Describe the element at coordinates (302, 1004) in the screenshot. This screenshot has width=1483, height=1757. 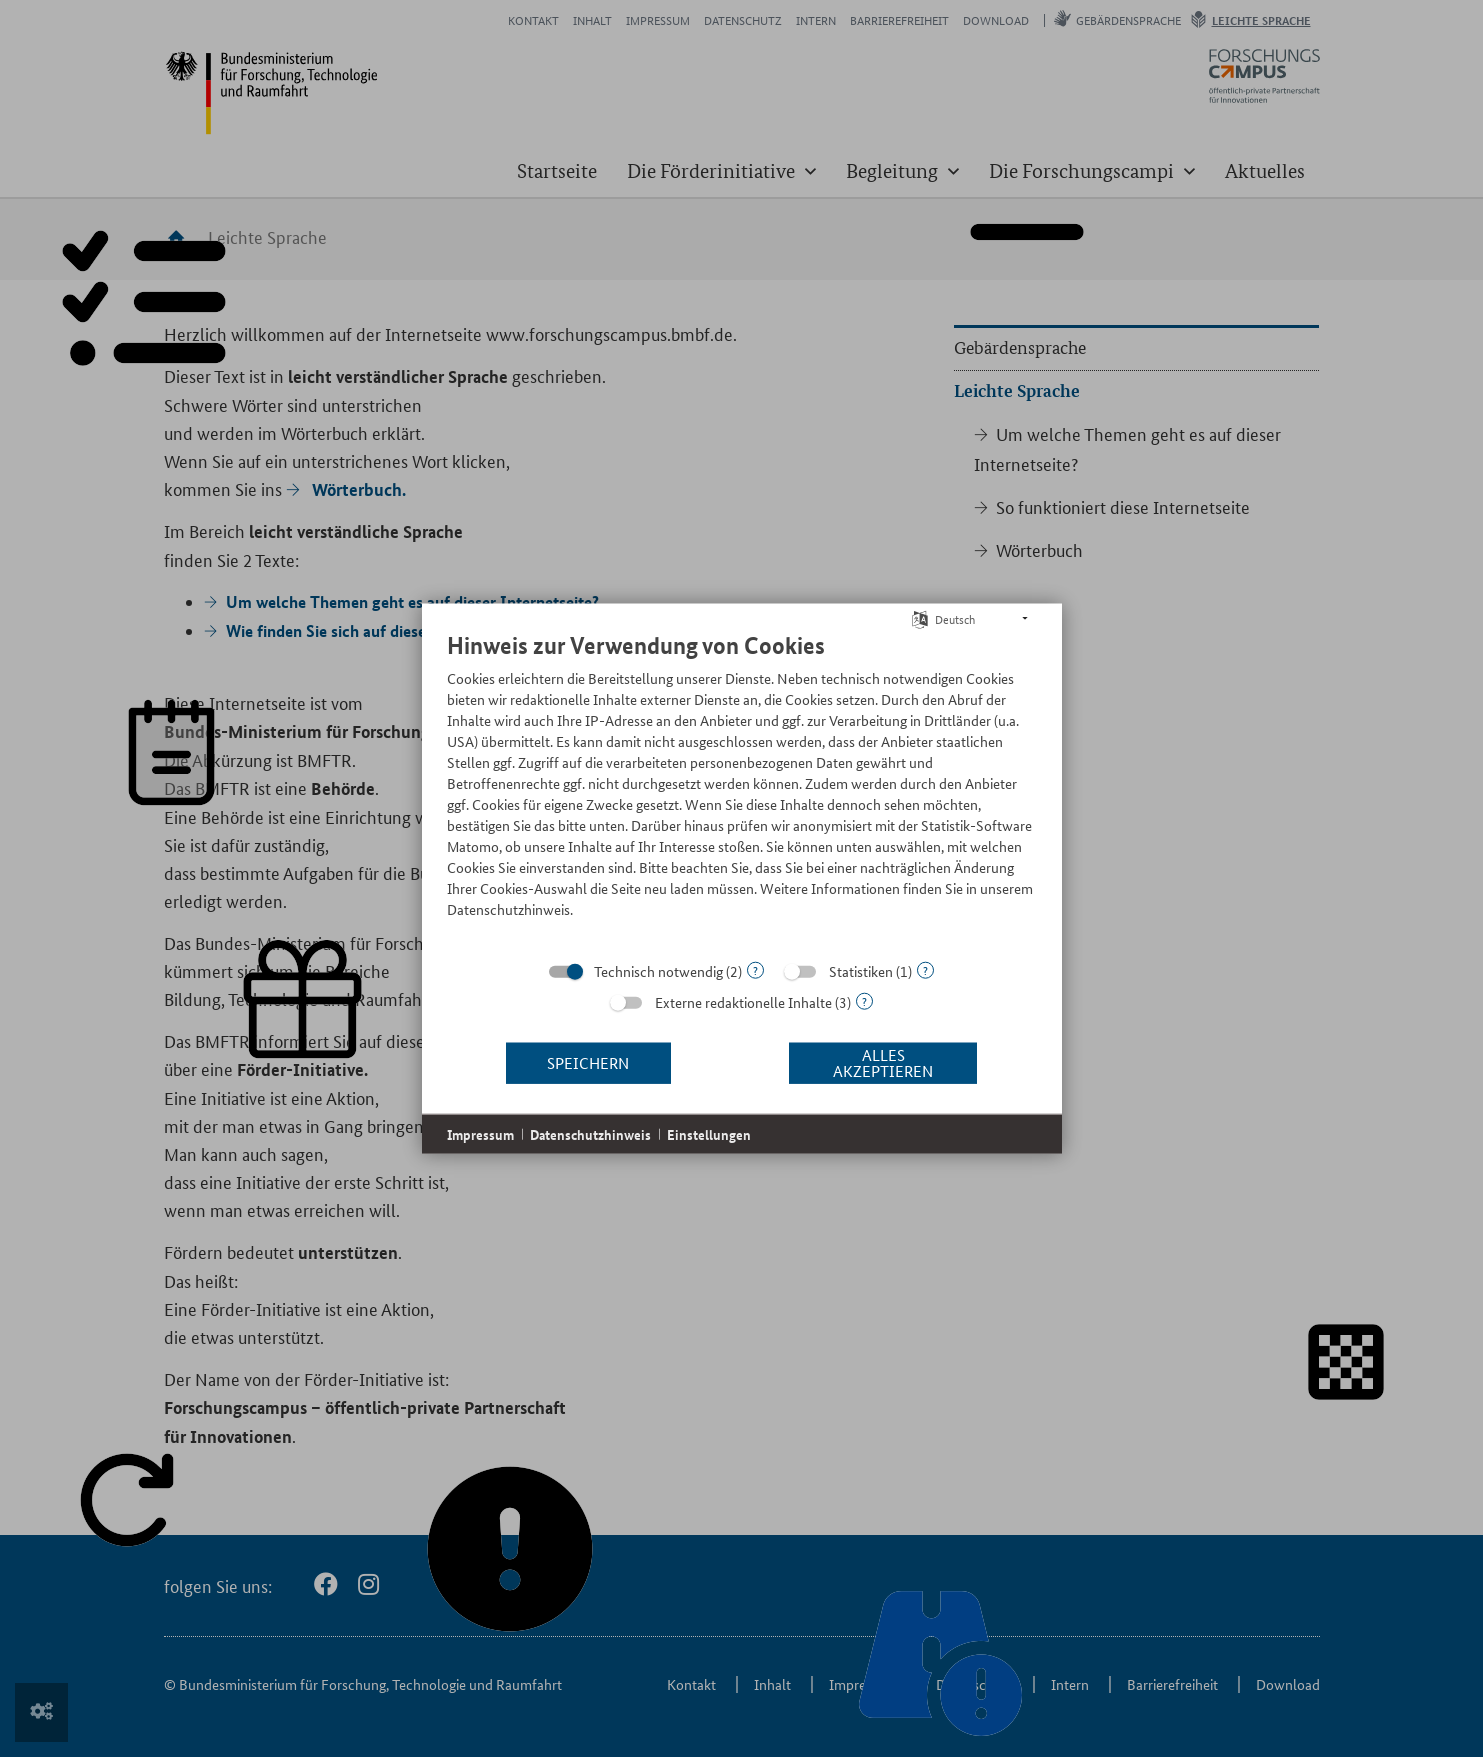
I see `access gifts or rewards` at that location.